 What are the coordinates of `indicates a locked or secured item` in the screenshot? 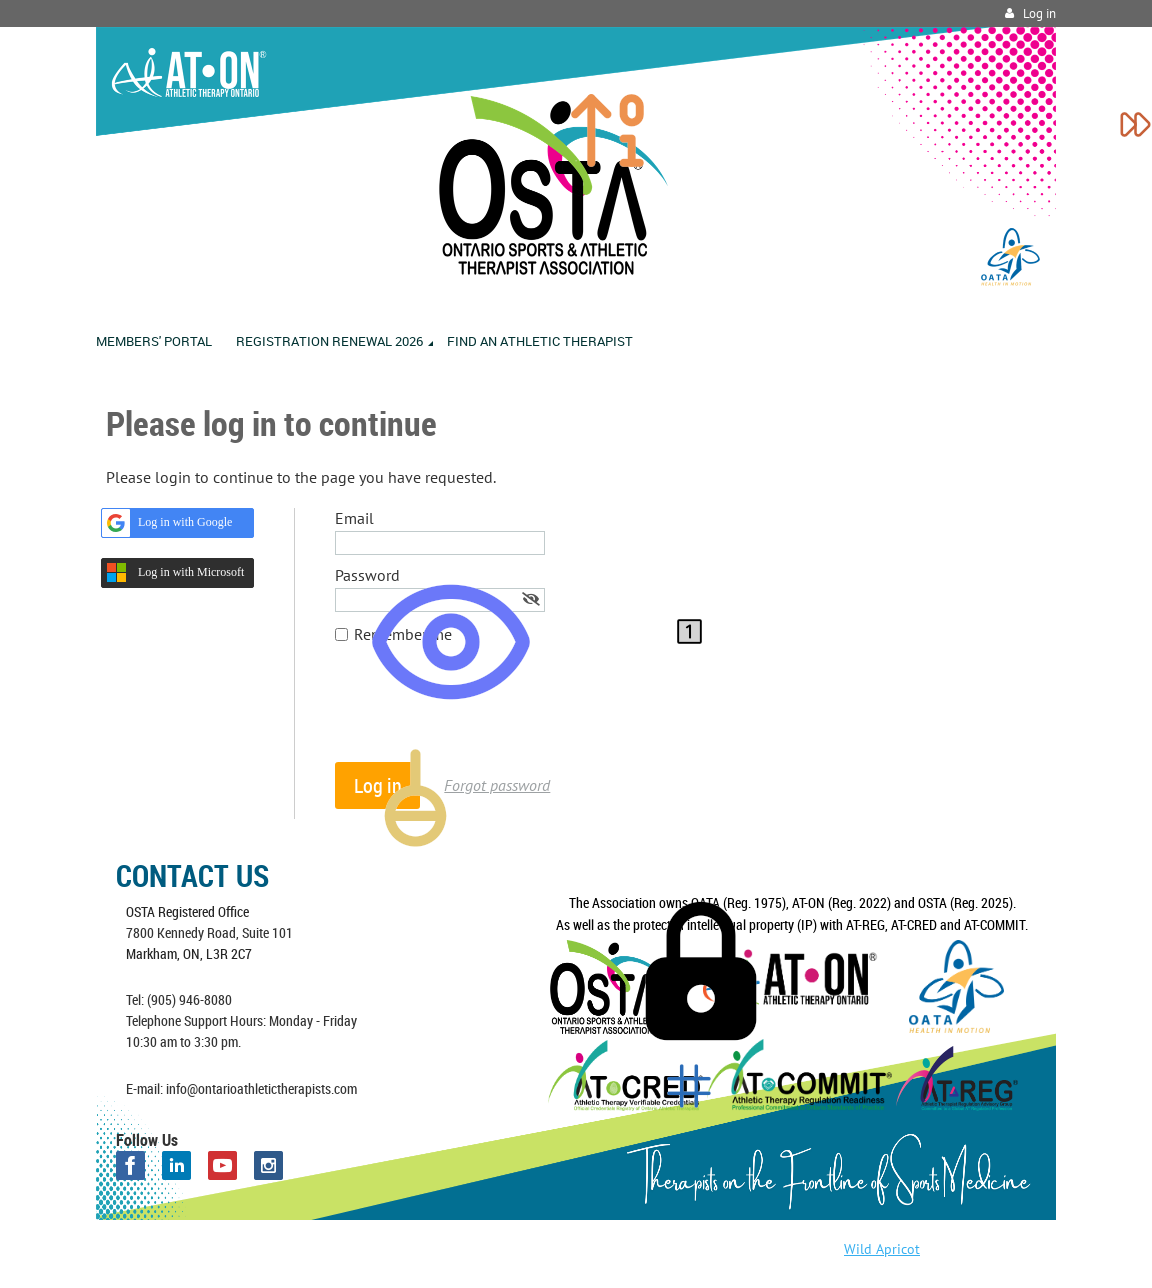 It's located at (701, 971).